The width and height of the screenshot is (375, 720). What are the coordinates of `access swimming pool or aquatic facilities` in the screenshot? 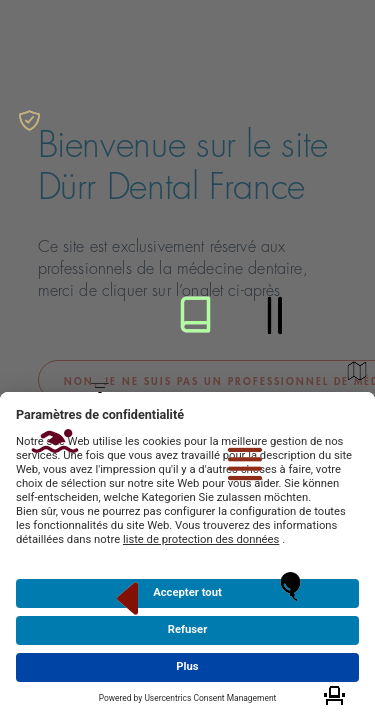 It's located at (55, 441).